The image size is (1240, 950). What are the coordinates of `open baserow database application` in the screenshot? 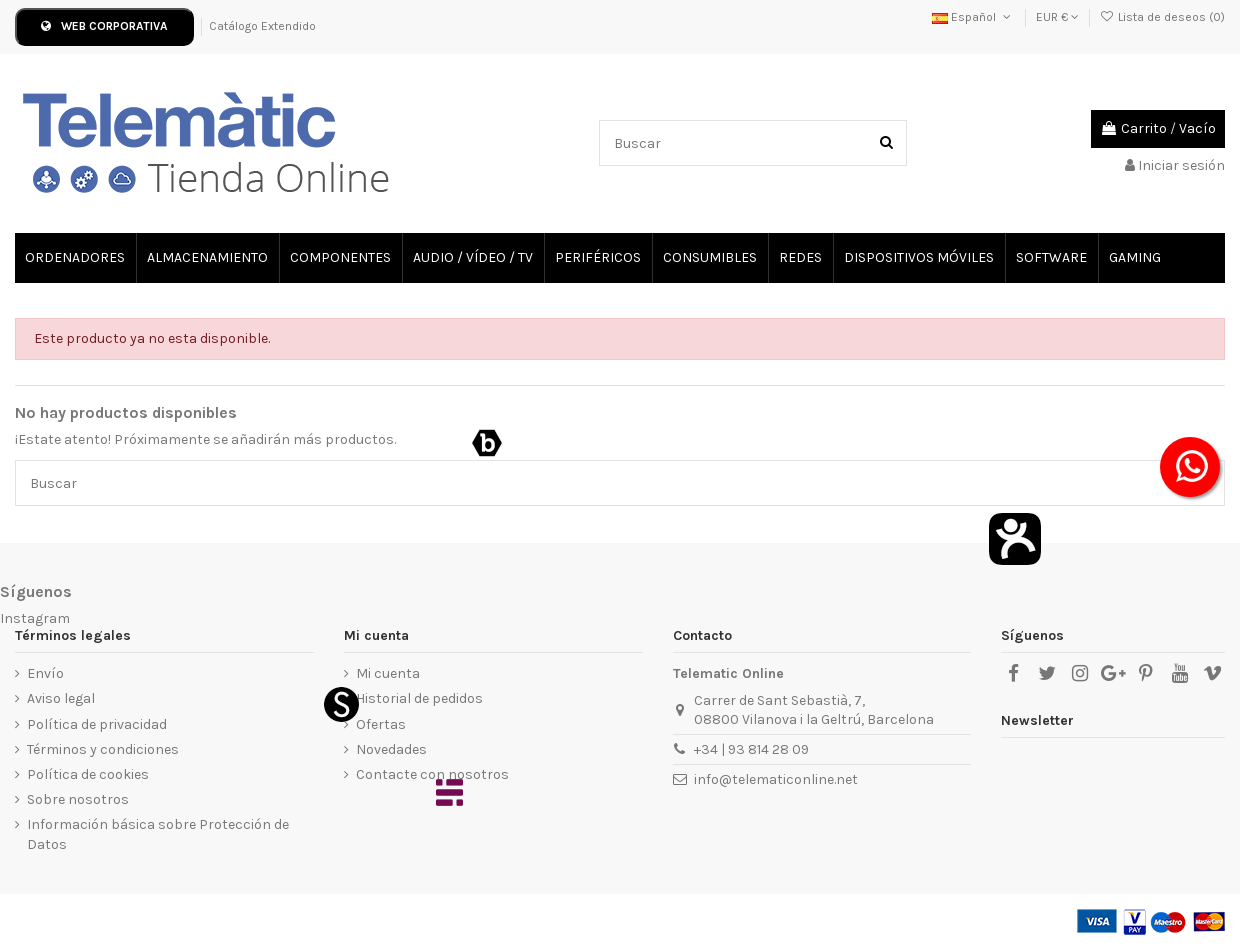 It's located at (449, 792).